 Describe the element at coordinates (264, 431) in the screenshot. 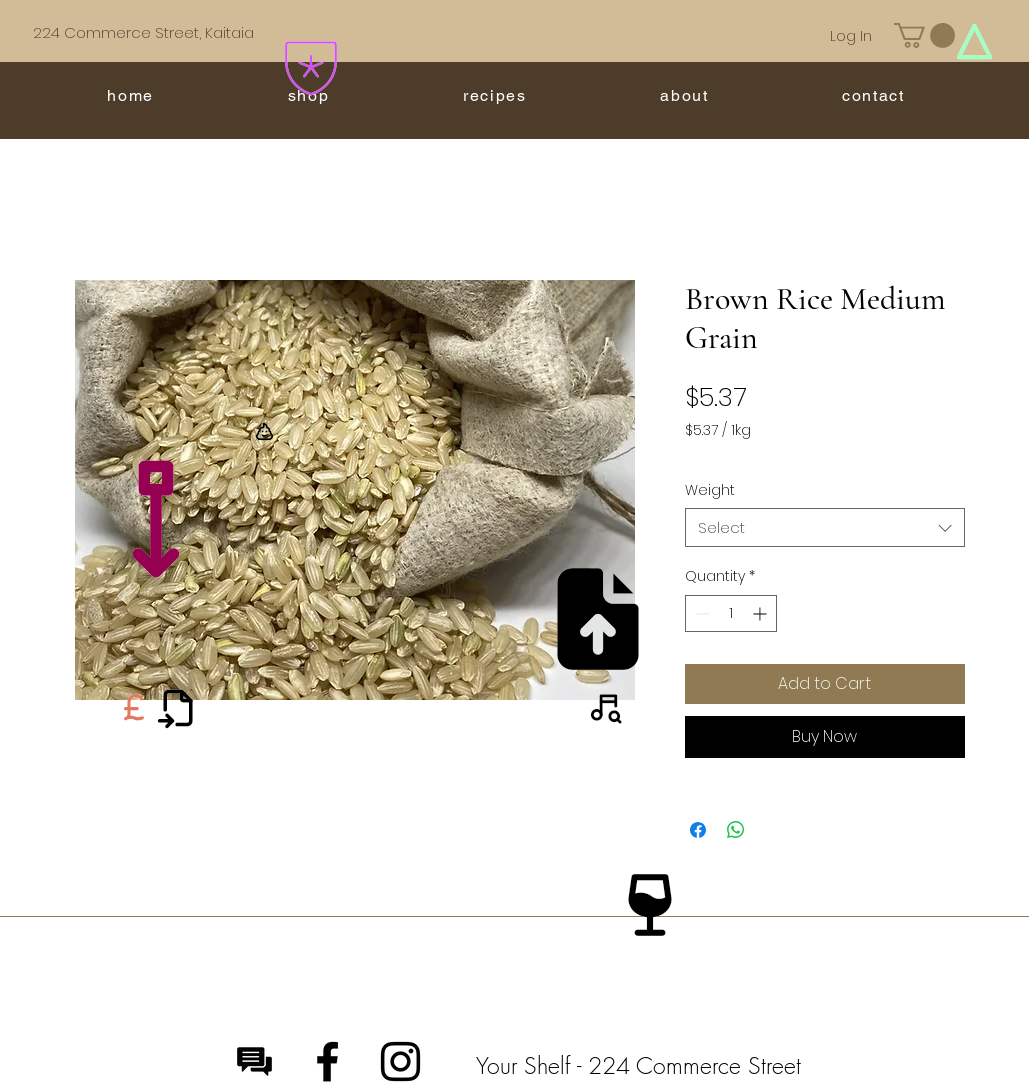

I see `add a poop emoji reaction` at that location.